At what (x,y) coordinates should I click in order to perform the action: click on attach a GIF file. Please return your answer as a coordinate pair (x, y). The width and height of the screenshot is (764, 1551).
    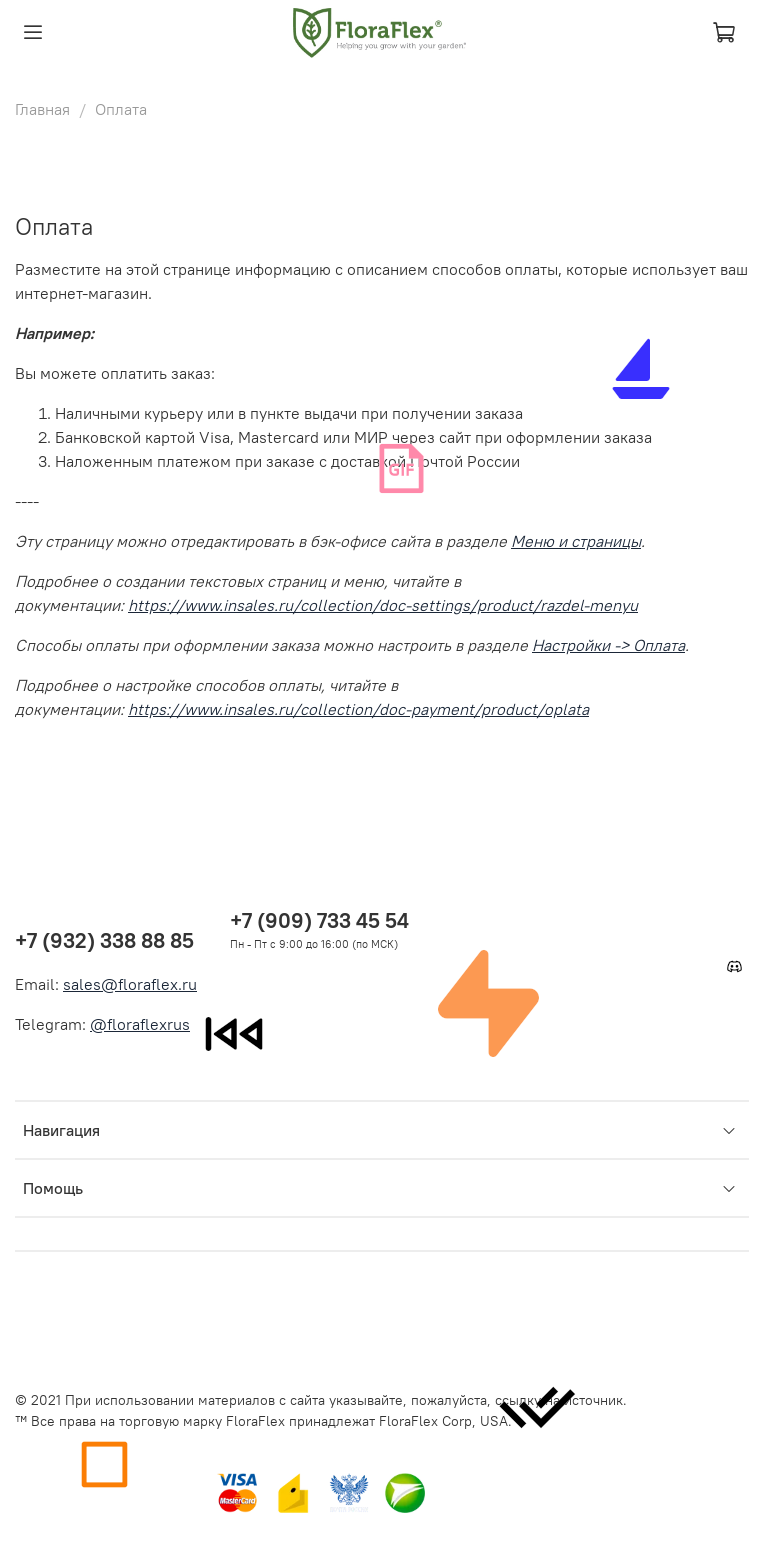
    Looking at the image, I should click on (401, 468).